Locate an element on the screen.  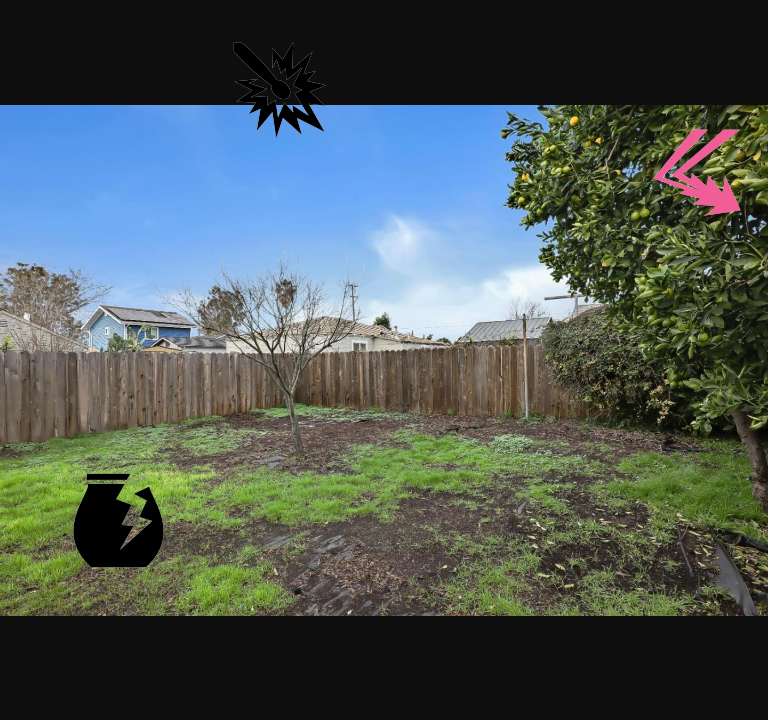
indicates a broken or damaged item is located at coordinates (118, 520).